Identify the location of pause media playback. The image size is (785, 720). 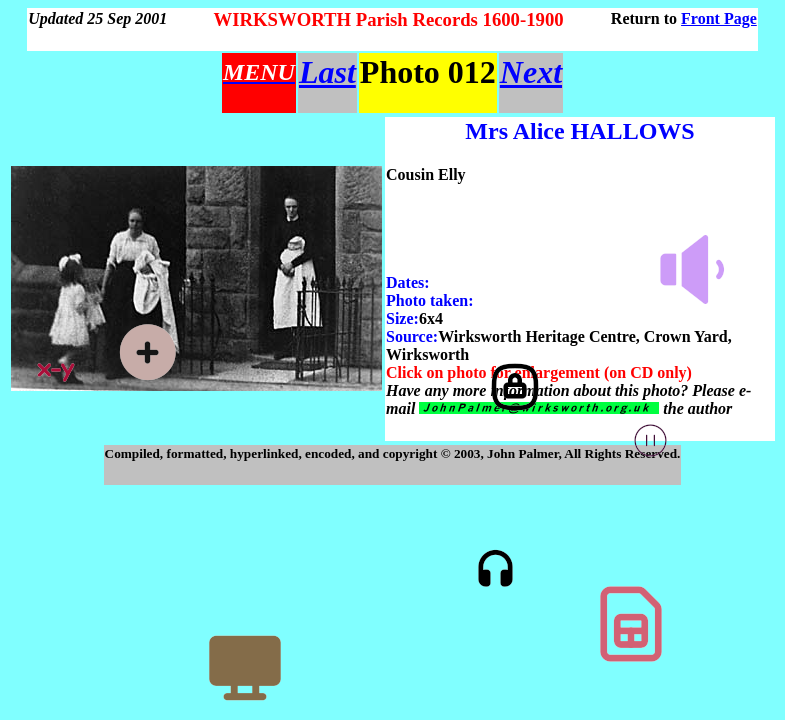
(650, 440).